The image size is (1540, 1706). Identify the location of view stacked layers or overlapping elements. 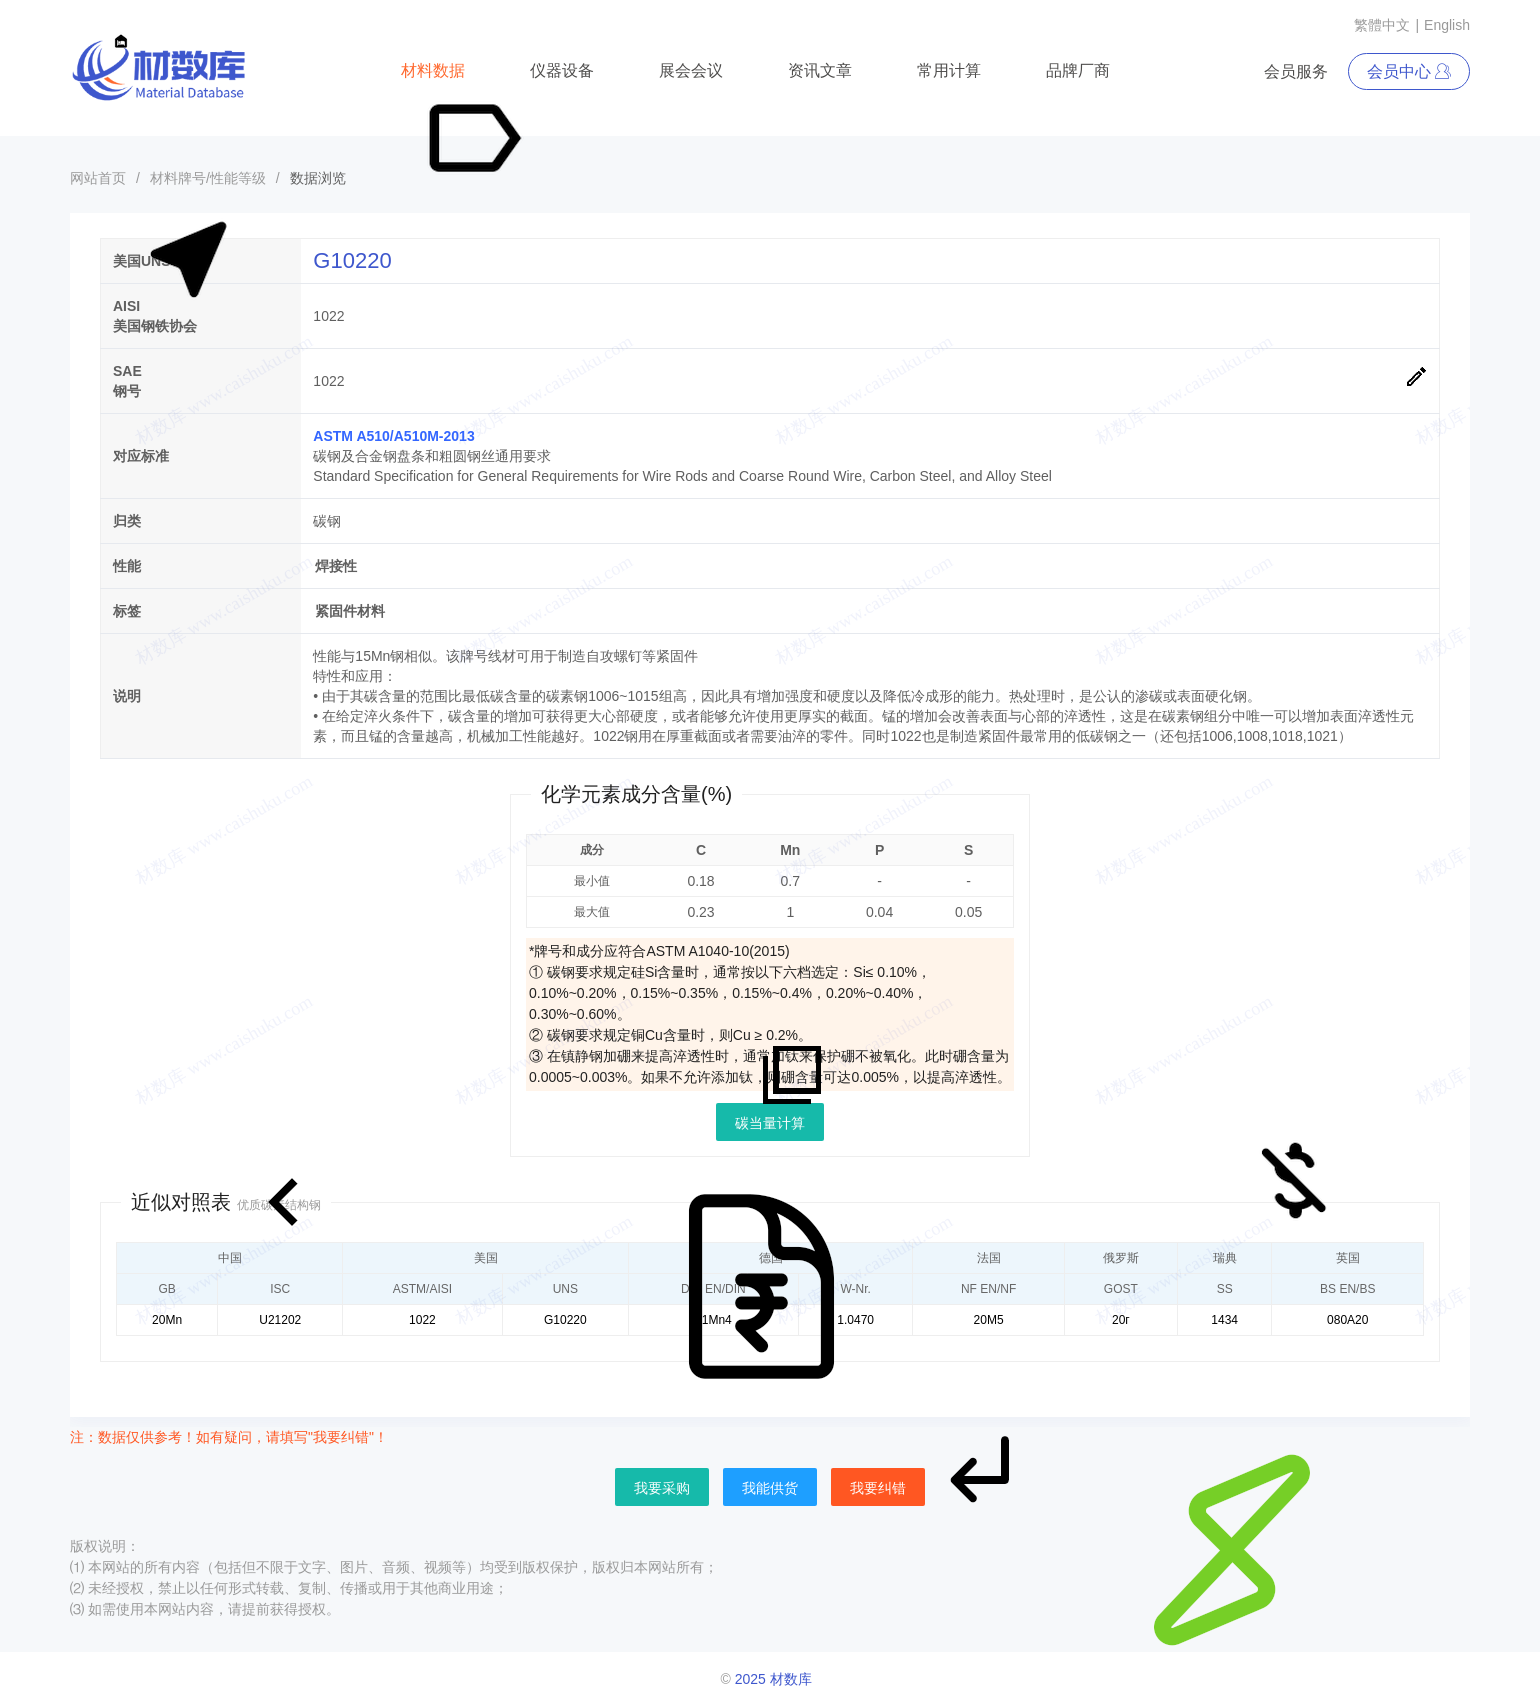
(792, 1075).